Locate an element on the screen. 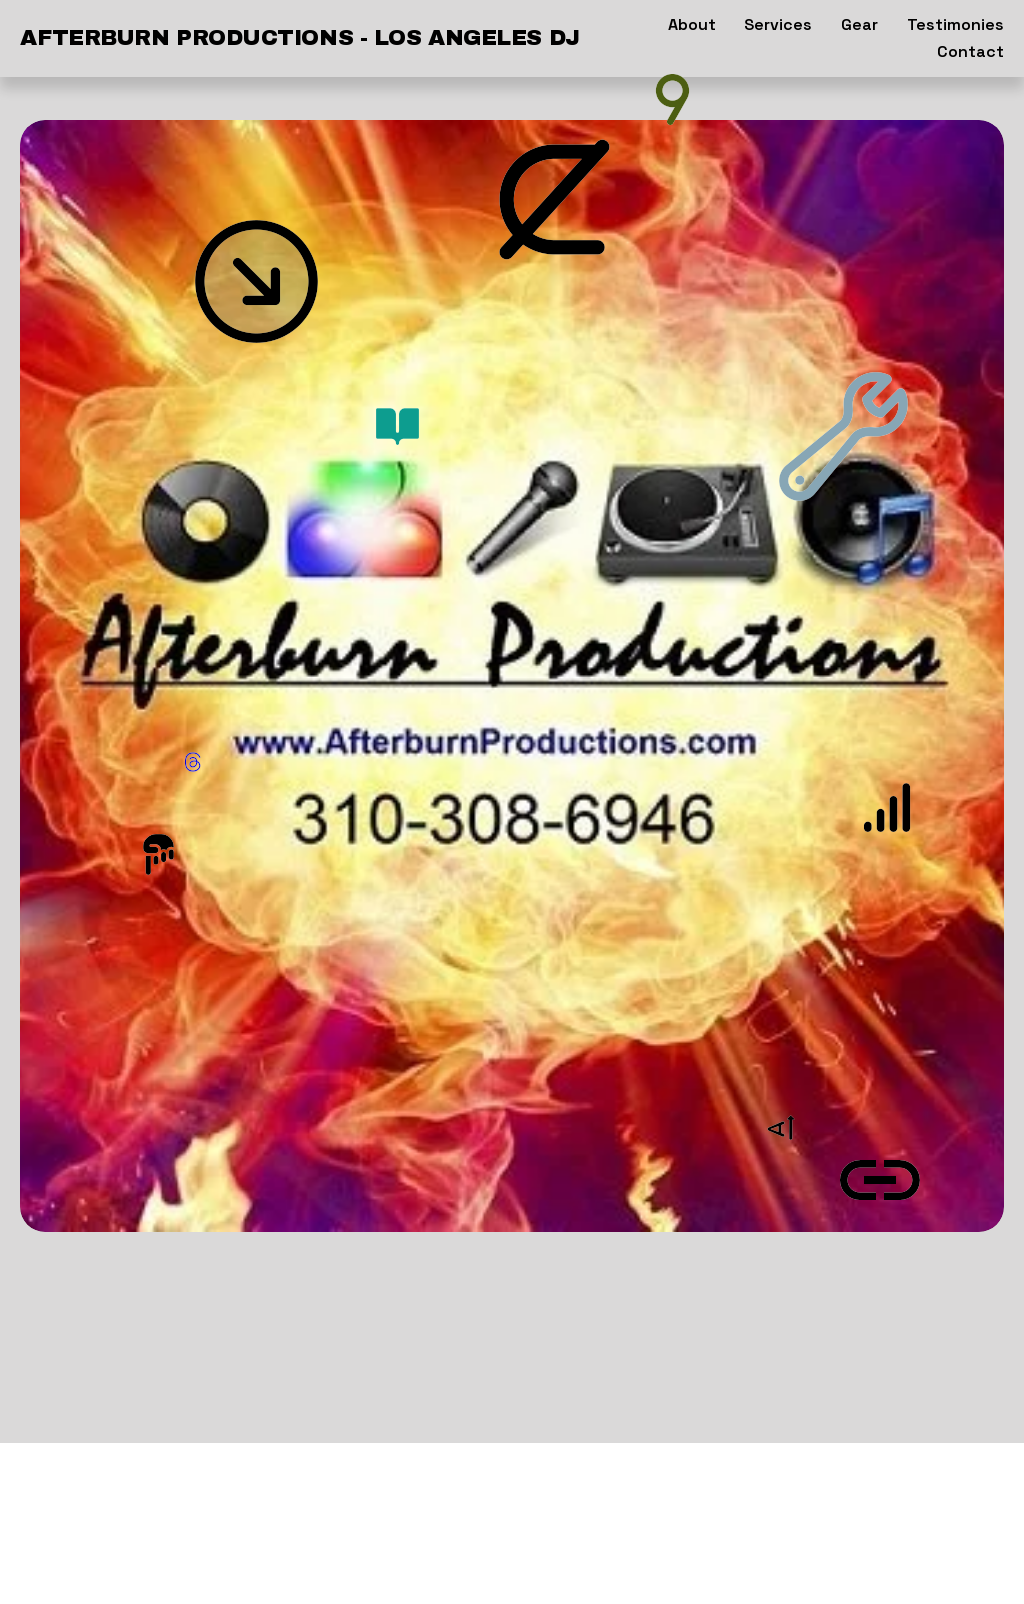 The image size is (1024, 1604). access settings or configuration options is located at coordinates (843, 436).